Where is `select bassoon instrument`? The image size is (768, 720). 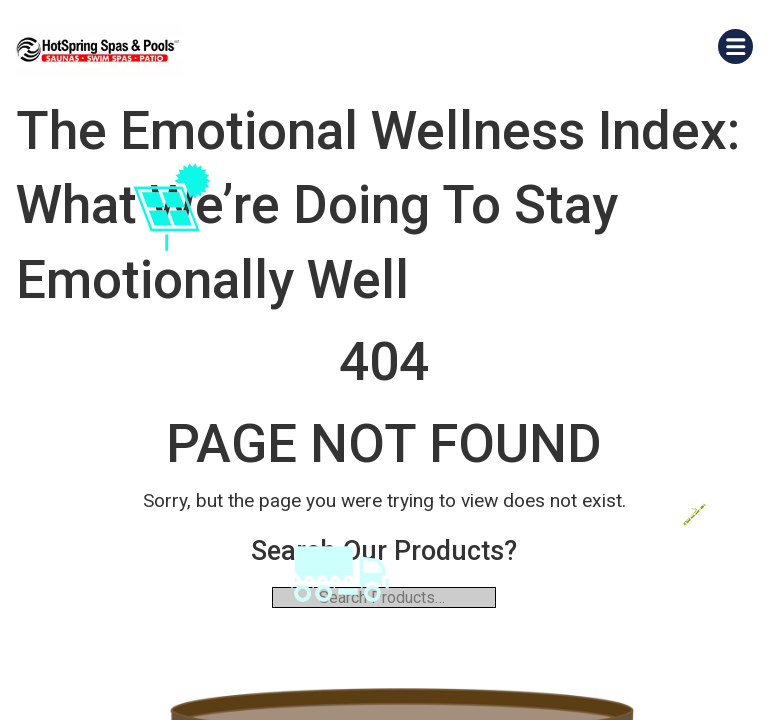 select bassoon instrument is located at coordinates (694, 514).